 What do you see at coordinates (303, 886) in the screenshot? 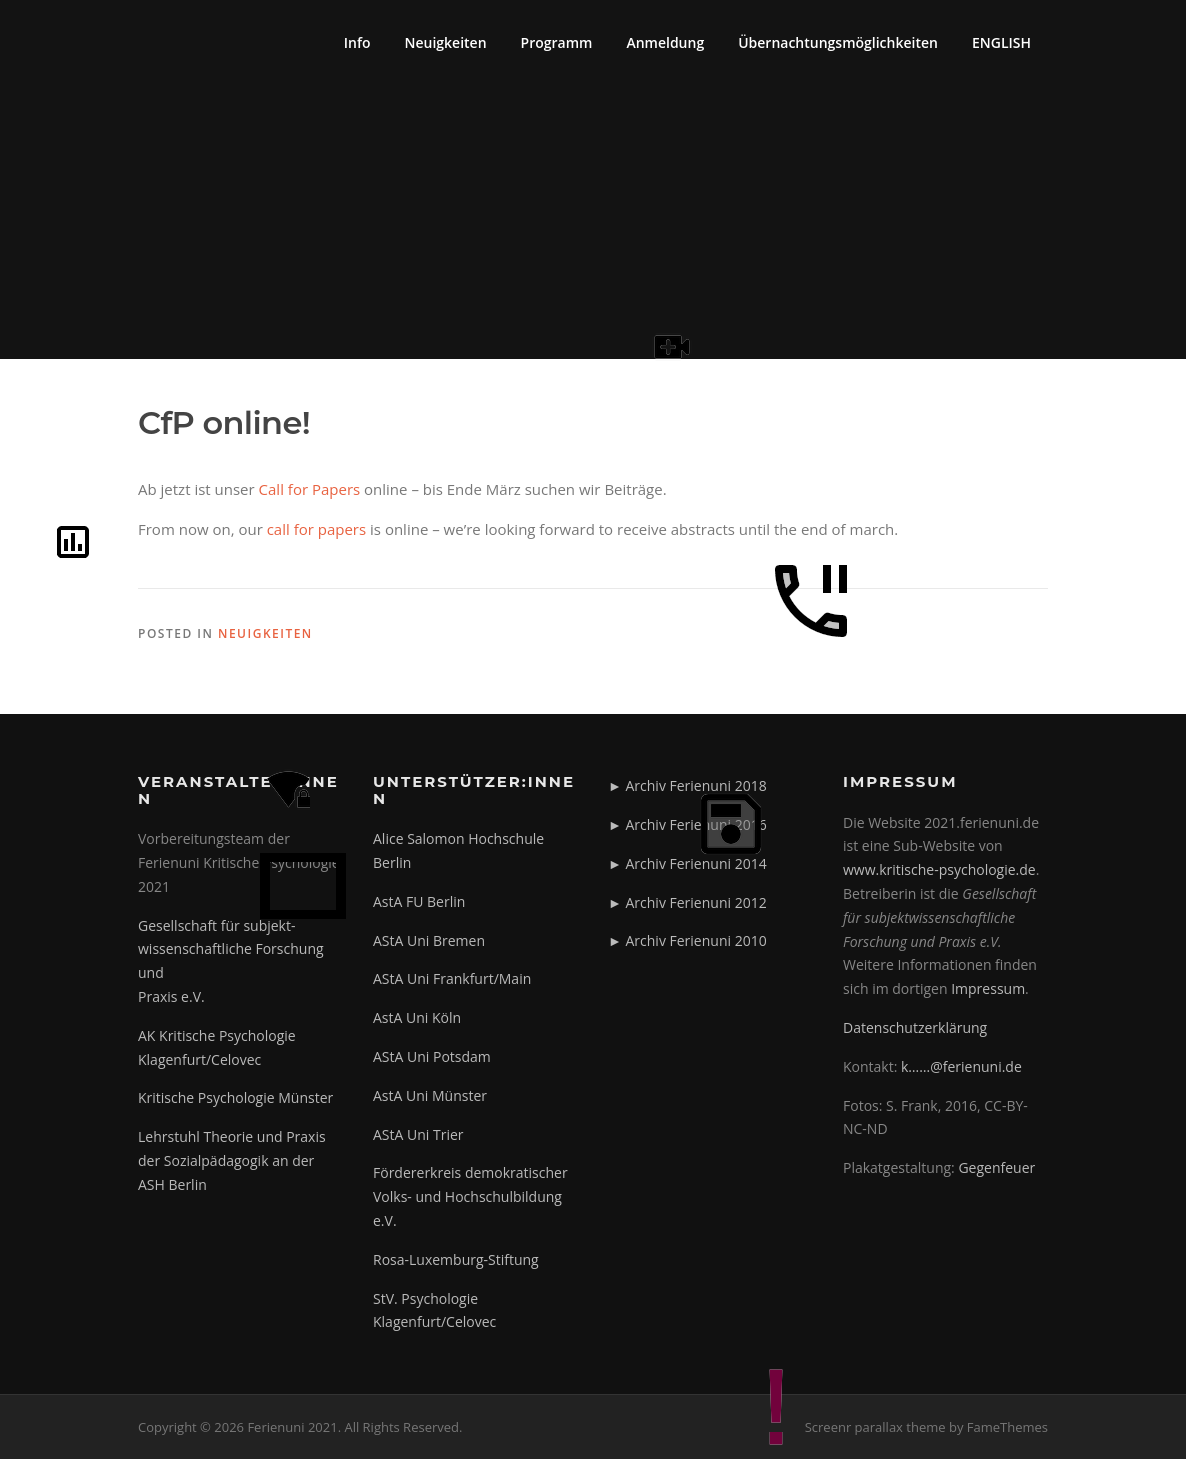
I see `crop image to landscape orientation` at bounding box center [303, 886].